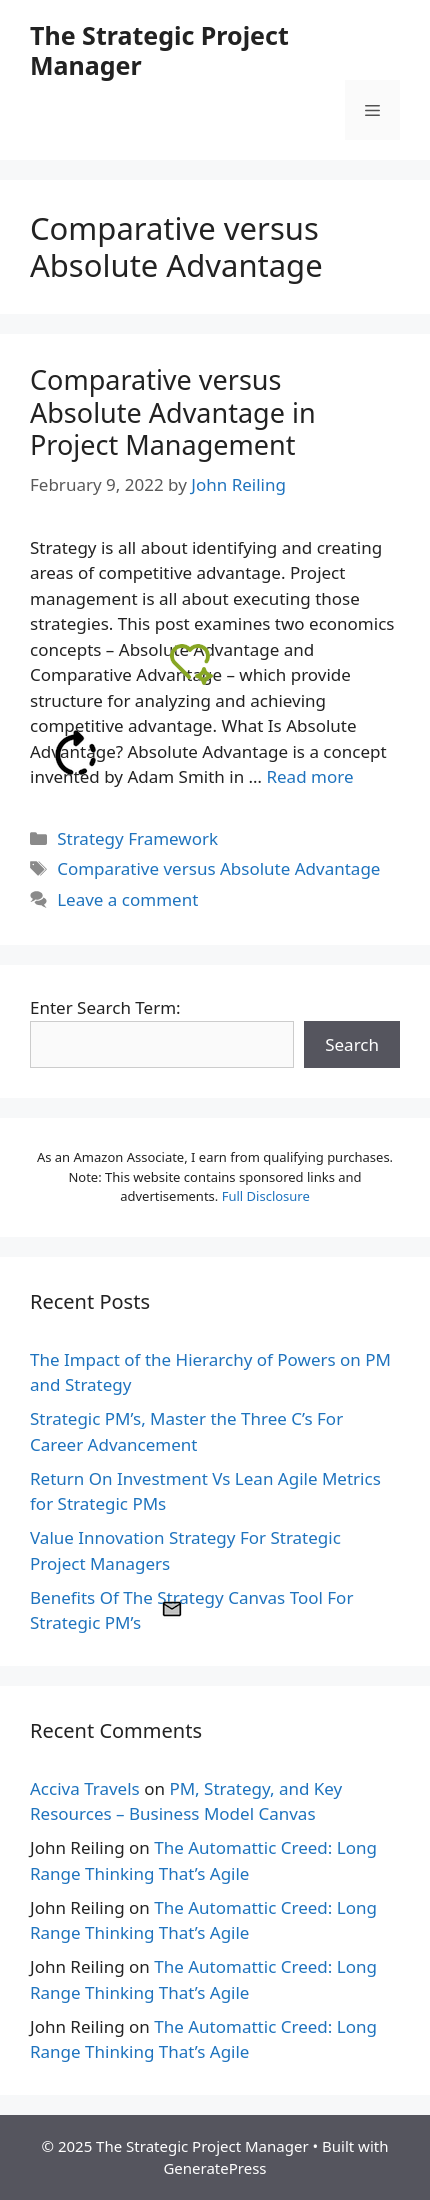  I want to click on view unread emails or messages, so click(172, 1609).